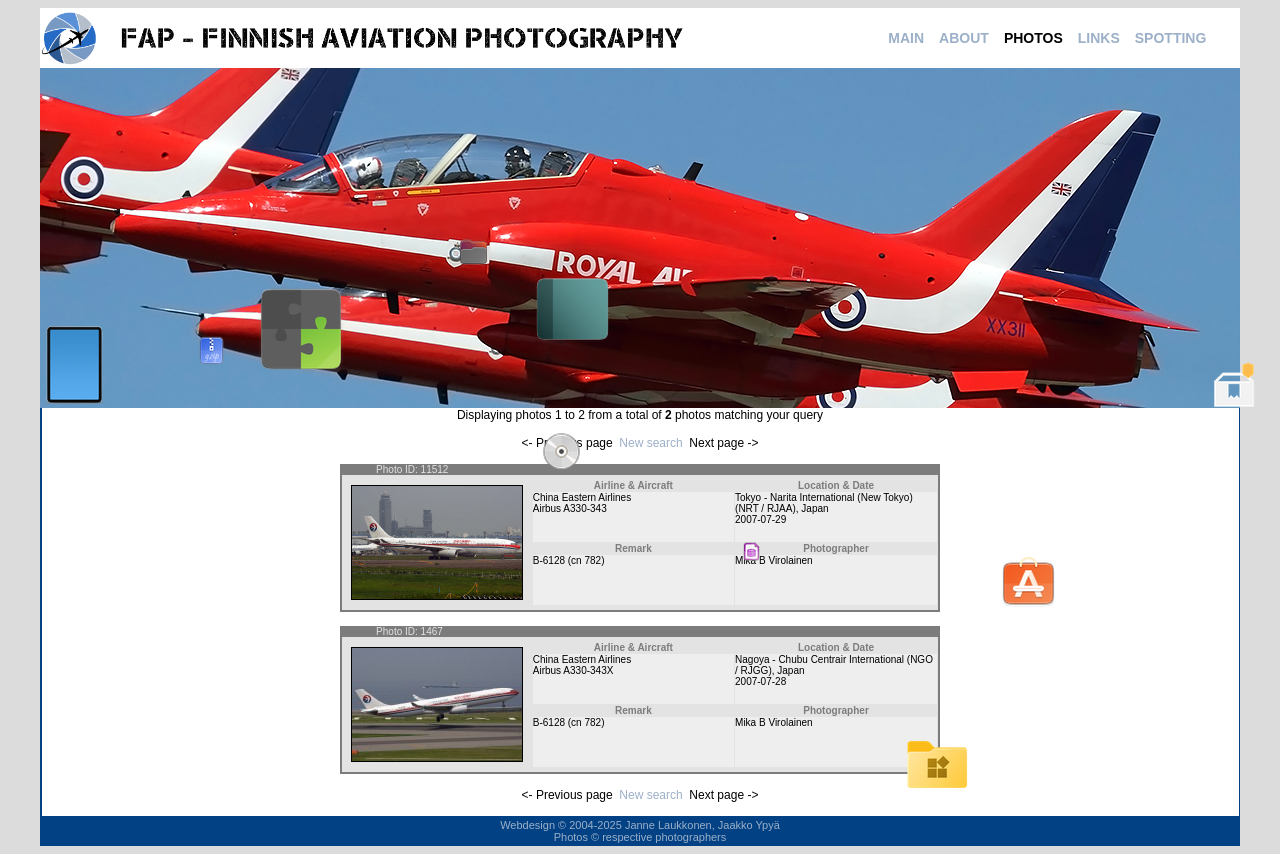 The height and width of the screenshot is (854, 1280). What do you see at coordinates (937, 766) in the screenshot?
I see `open the apps folder` at bounding box center [937, 766].